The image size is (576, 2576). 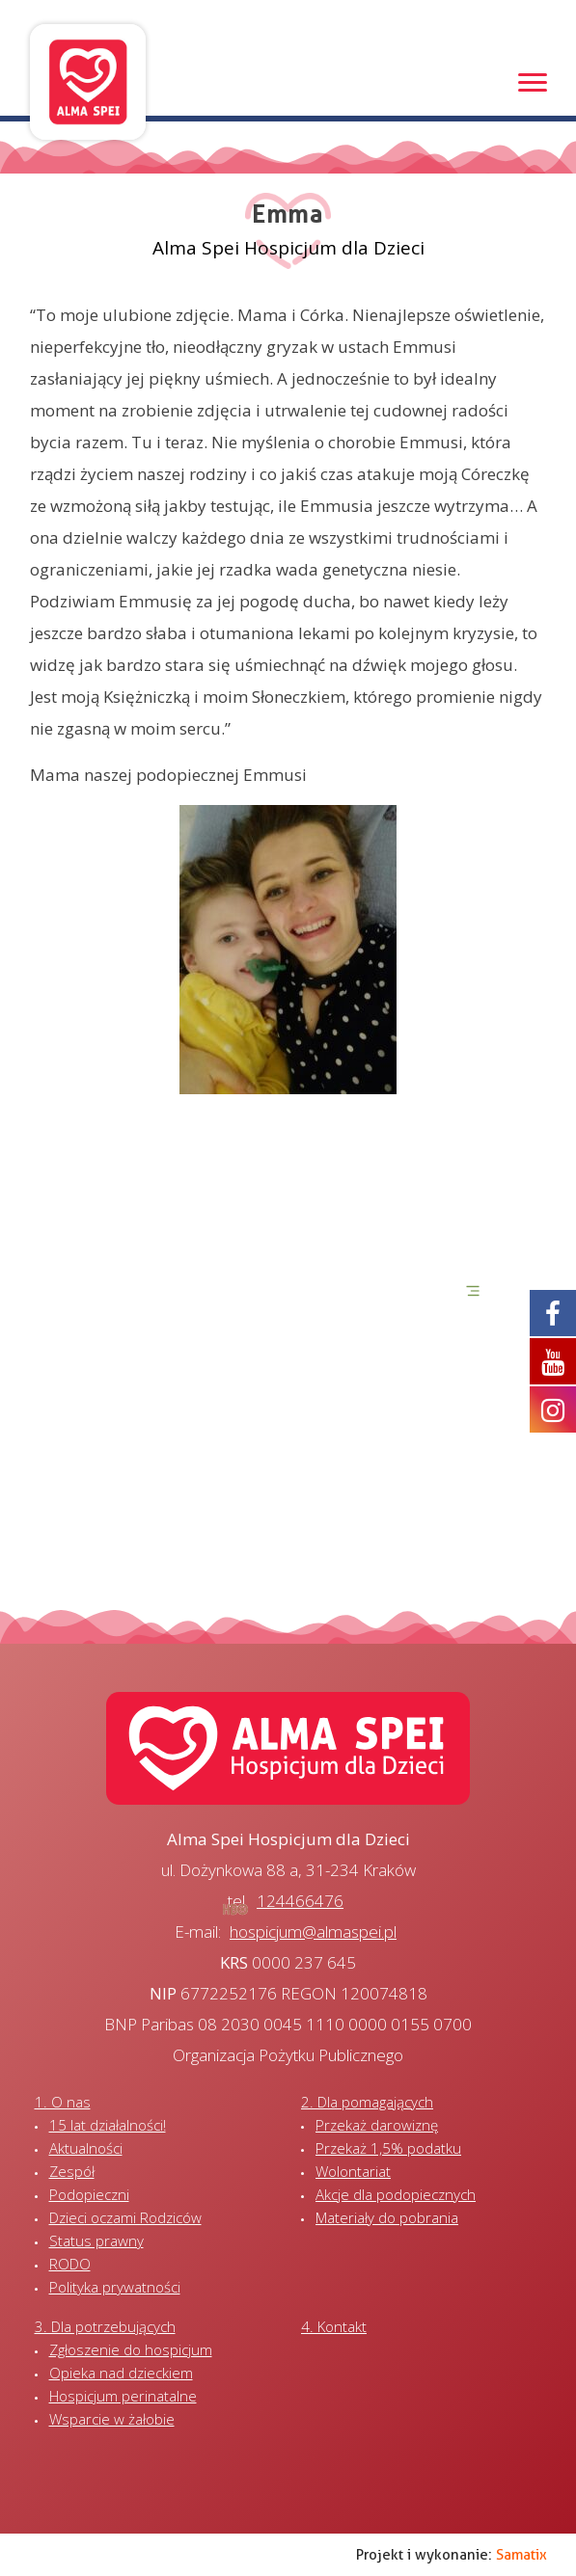 What do you see at coordinates (234, 1909) in the screenshot?
I see `open the HBO streaming app` at bounding box center [234, 1909].